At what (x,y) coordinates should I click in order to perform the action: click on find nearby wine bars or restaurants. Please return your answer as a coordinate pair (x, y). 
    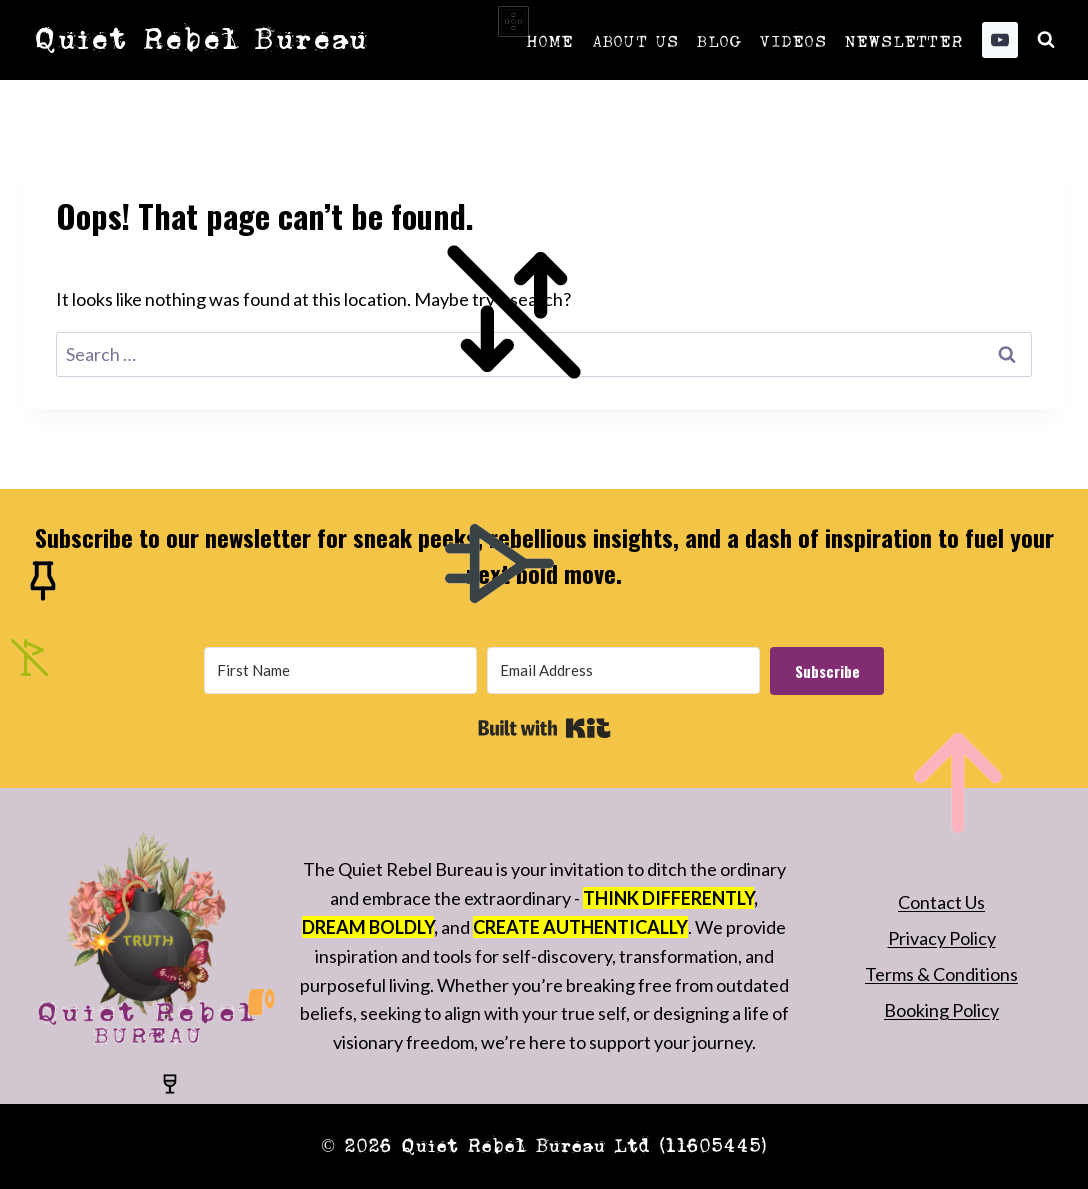
    Looking at the image, I should click on (170, 1084).